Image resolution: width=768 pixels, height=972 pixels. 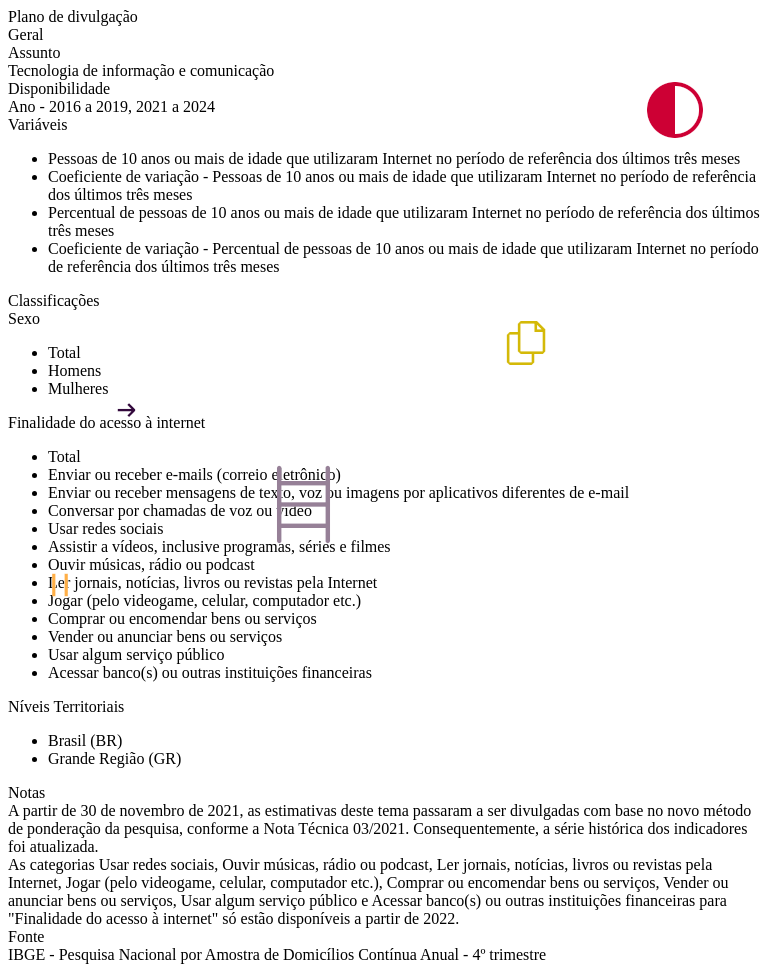 I want to click on toggle between light and dark theme, so click(x=675, y=110).